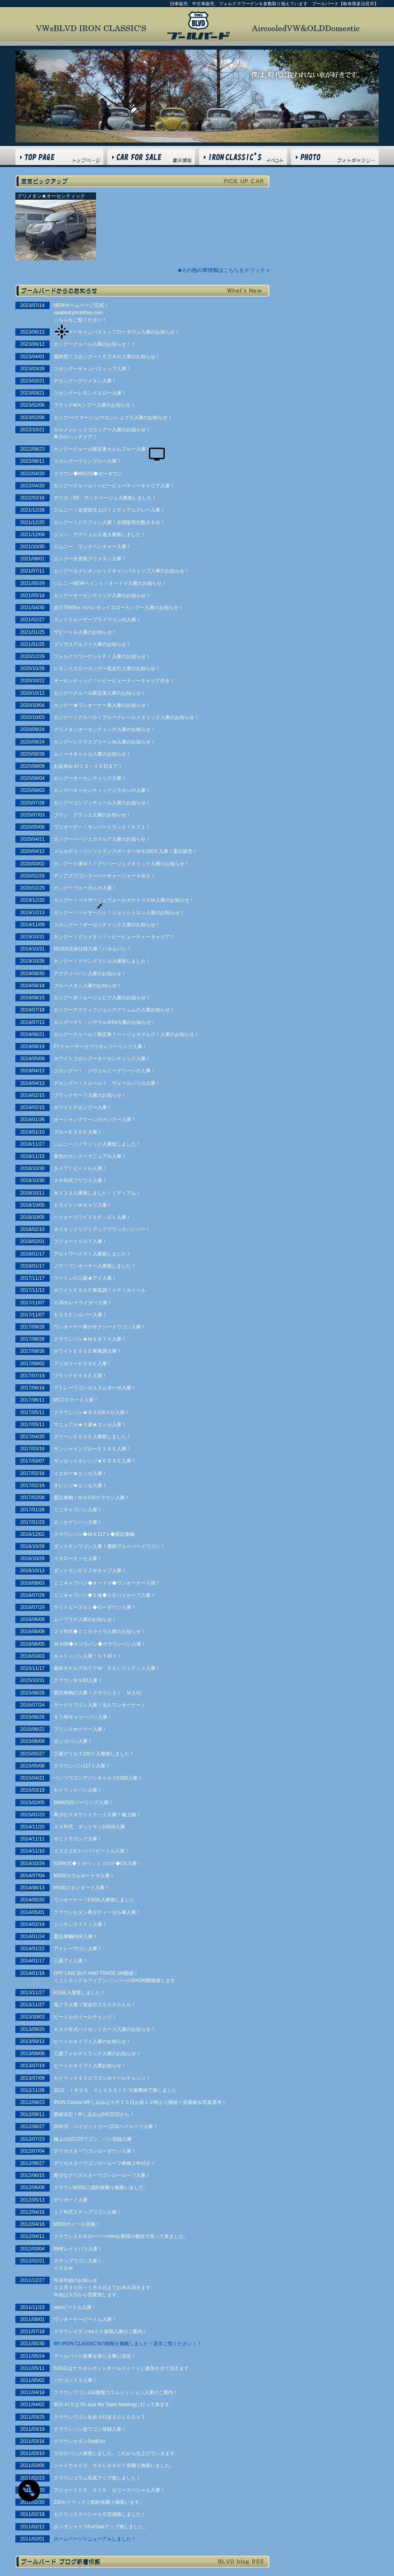 The image size is (394, 2576). Describe the element at coordinates (157, 454) in the screenshot. I see `access personal video or media content` at that location.